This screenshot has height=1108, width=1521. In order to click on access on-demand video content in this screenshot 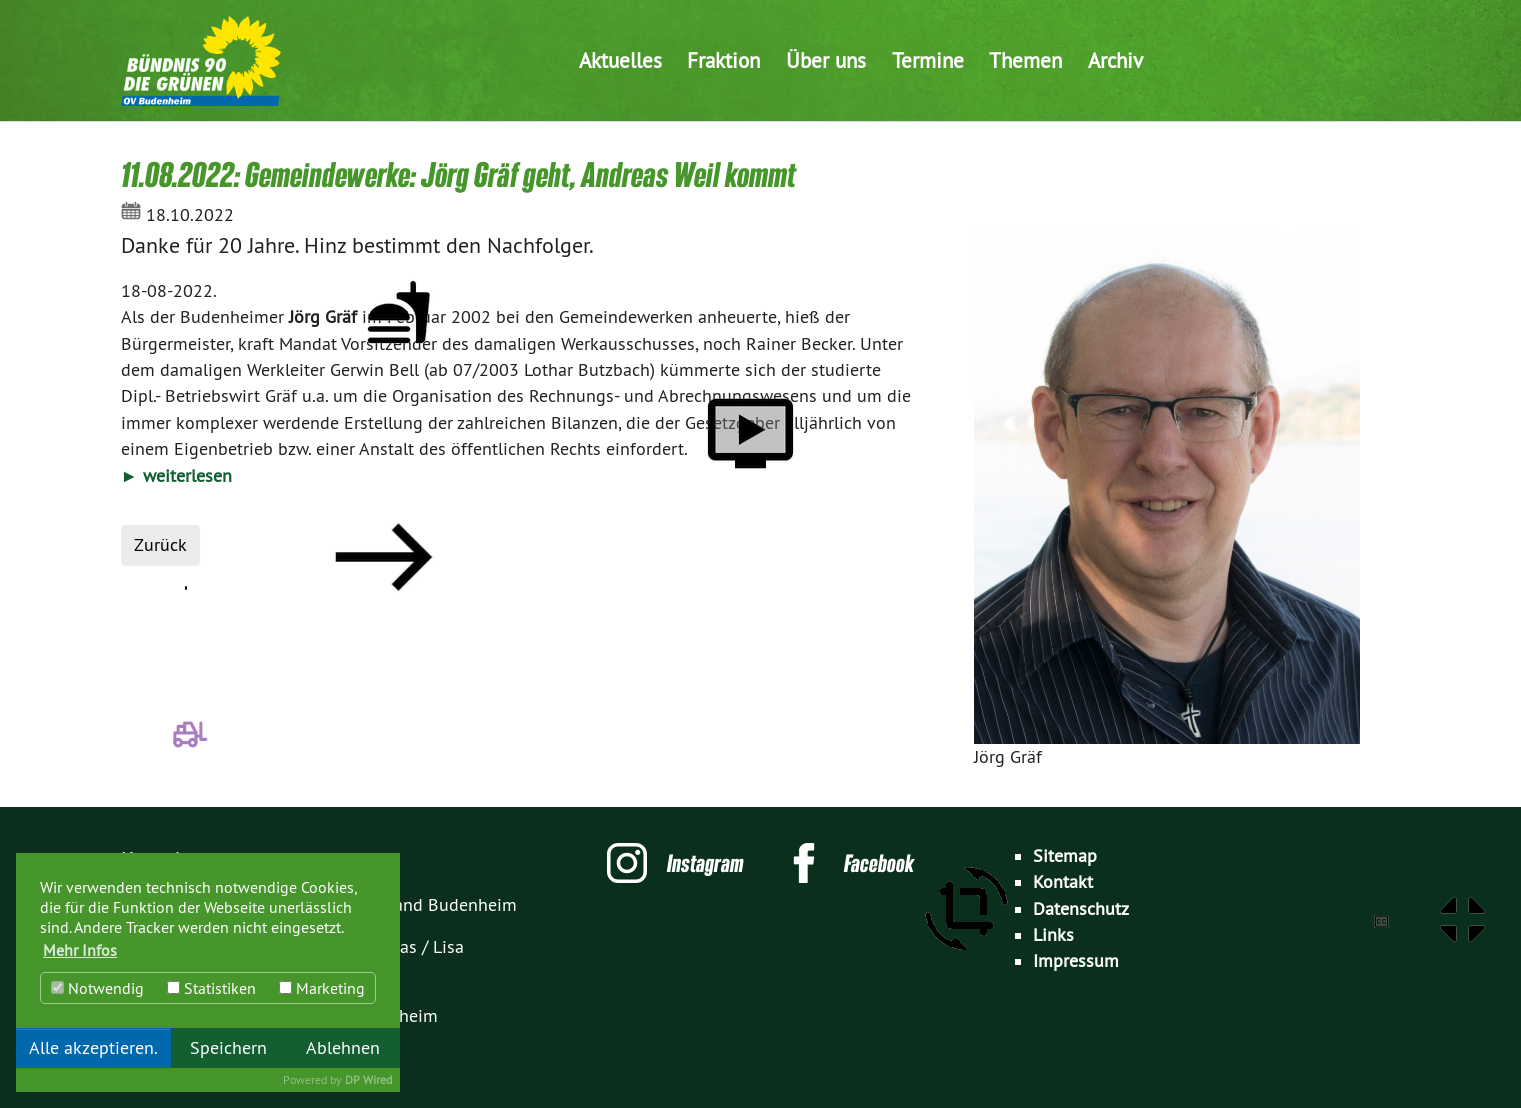, I will do `click(750, 433)`.